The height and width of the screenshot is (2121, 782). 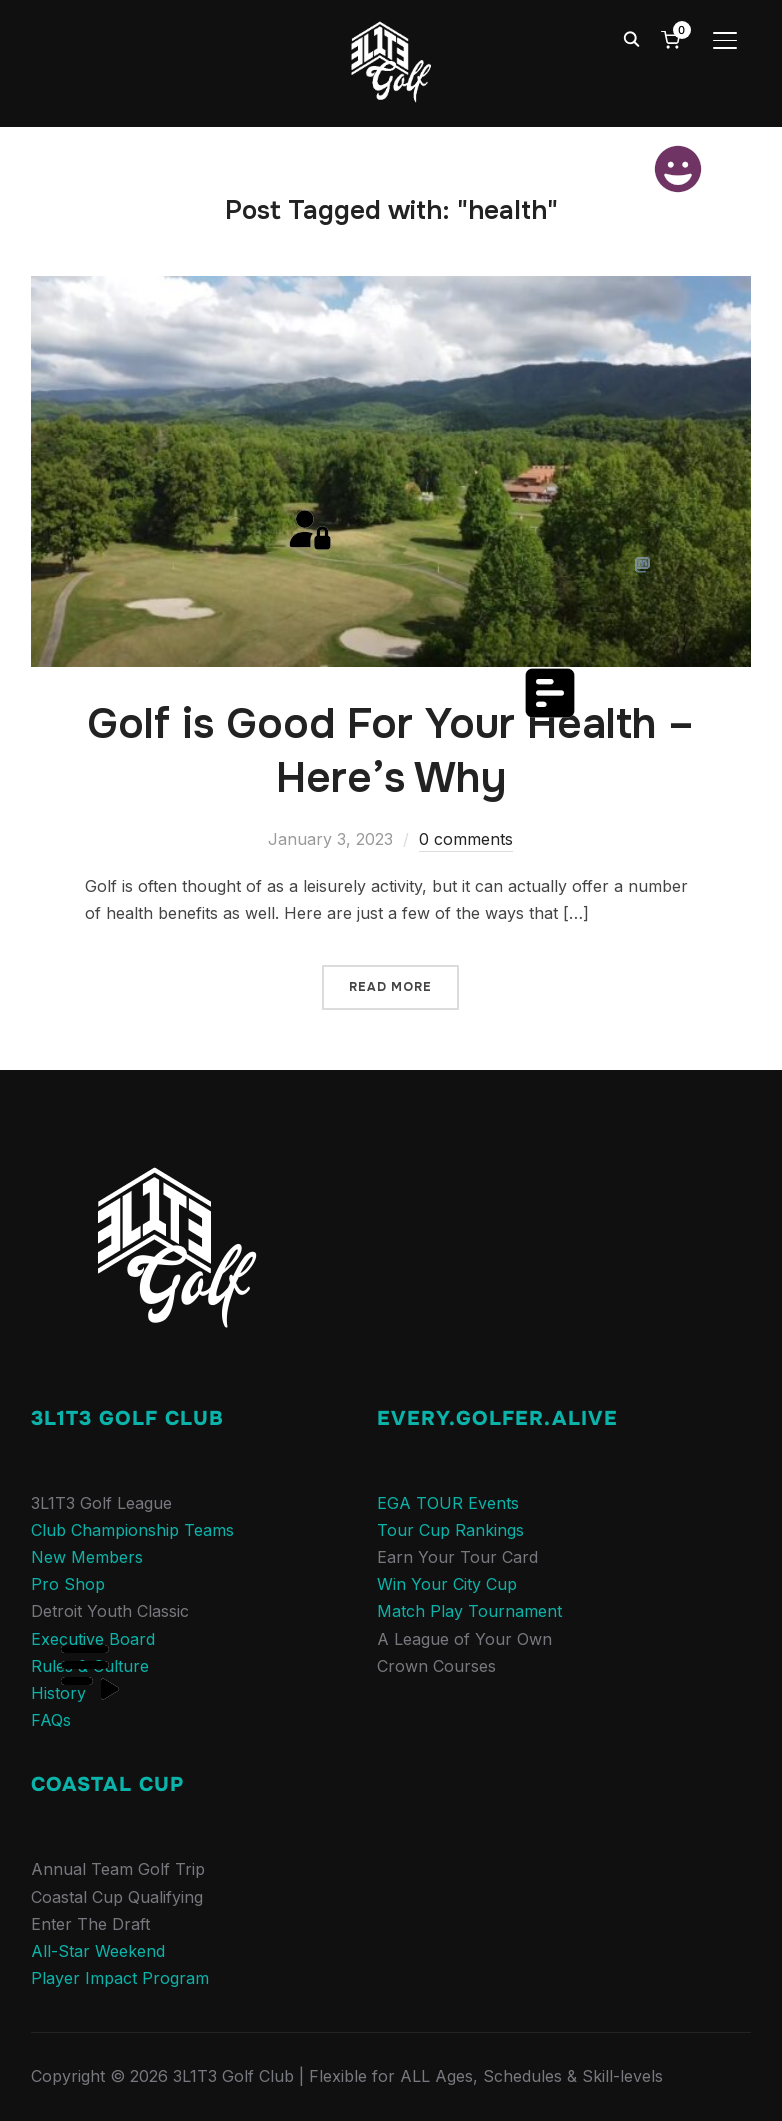 What do you see at coordinates (309, 528) in the screenshot?
I see `lock or secure a user account` at bounding box center [309, 528].